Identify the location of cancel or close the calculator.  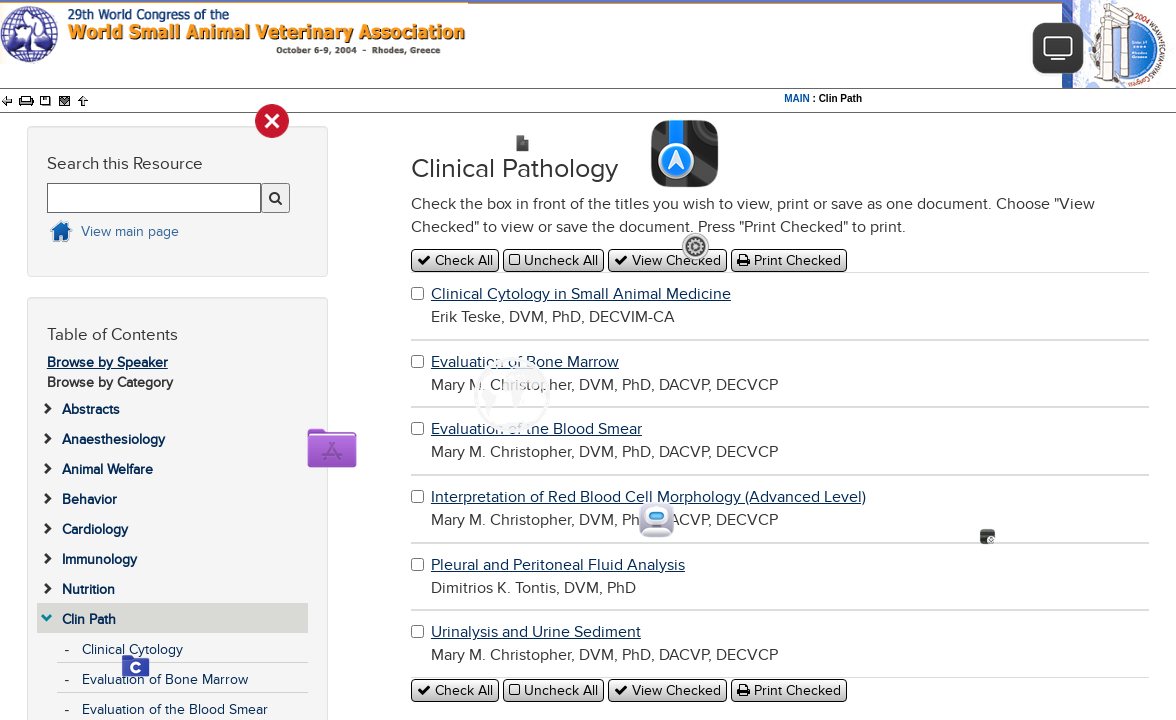
(272, 121).